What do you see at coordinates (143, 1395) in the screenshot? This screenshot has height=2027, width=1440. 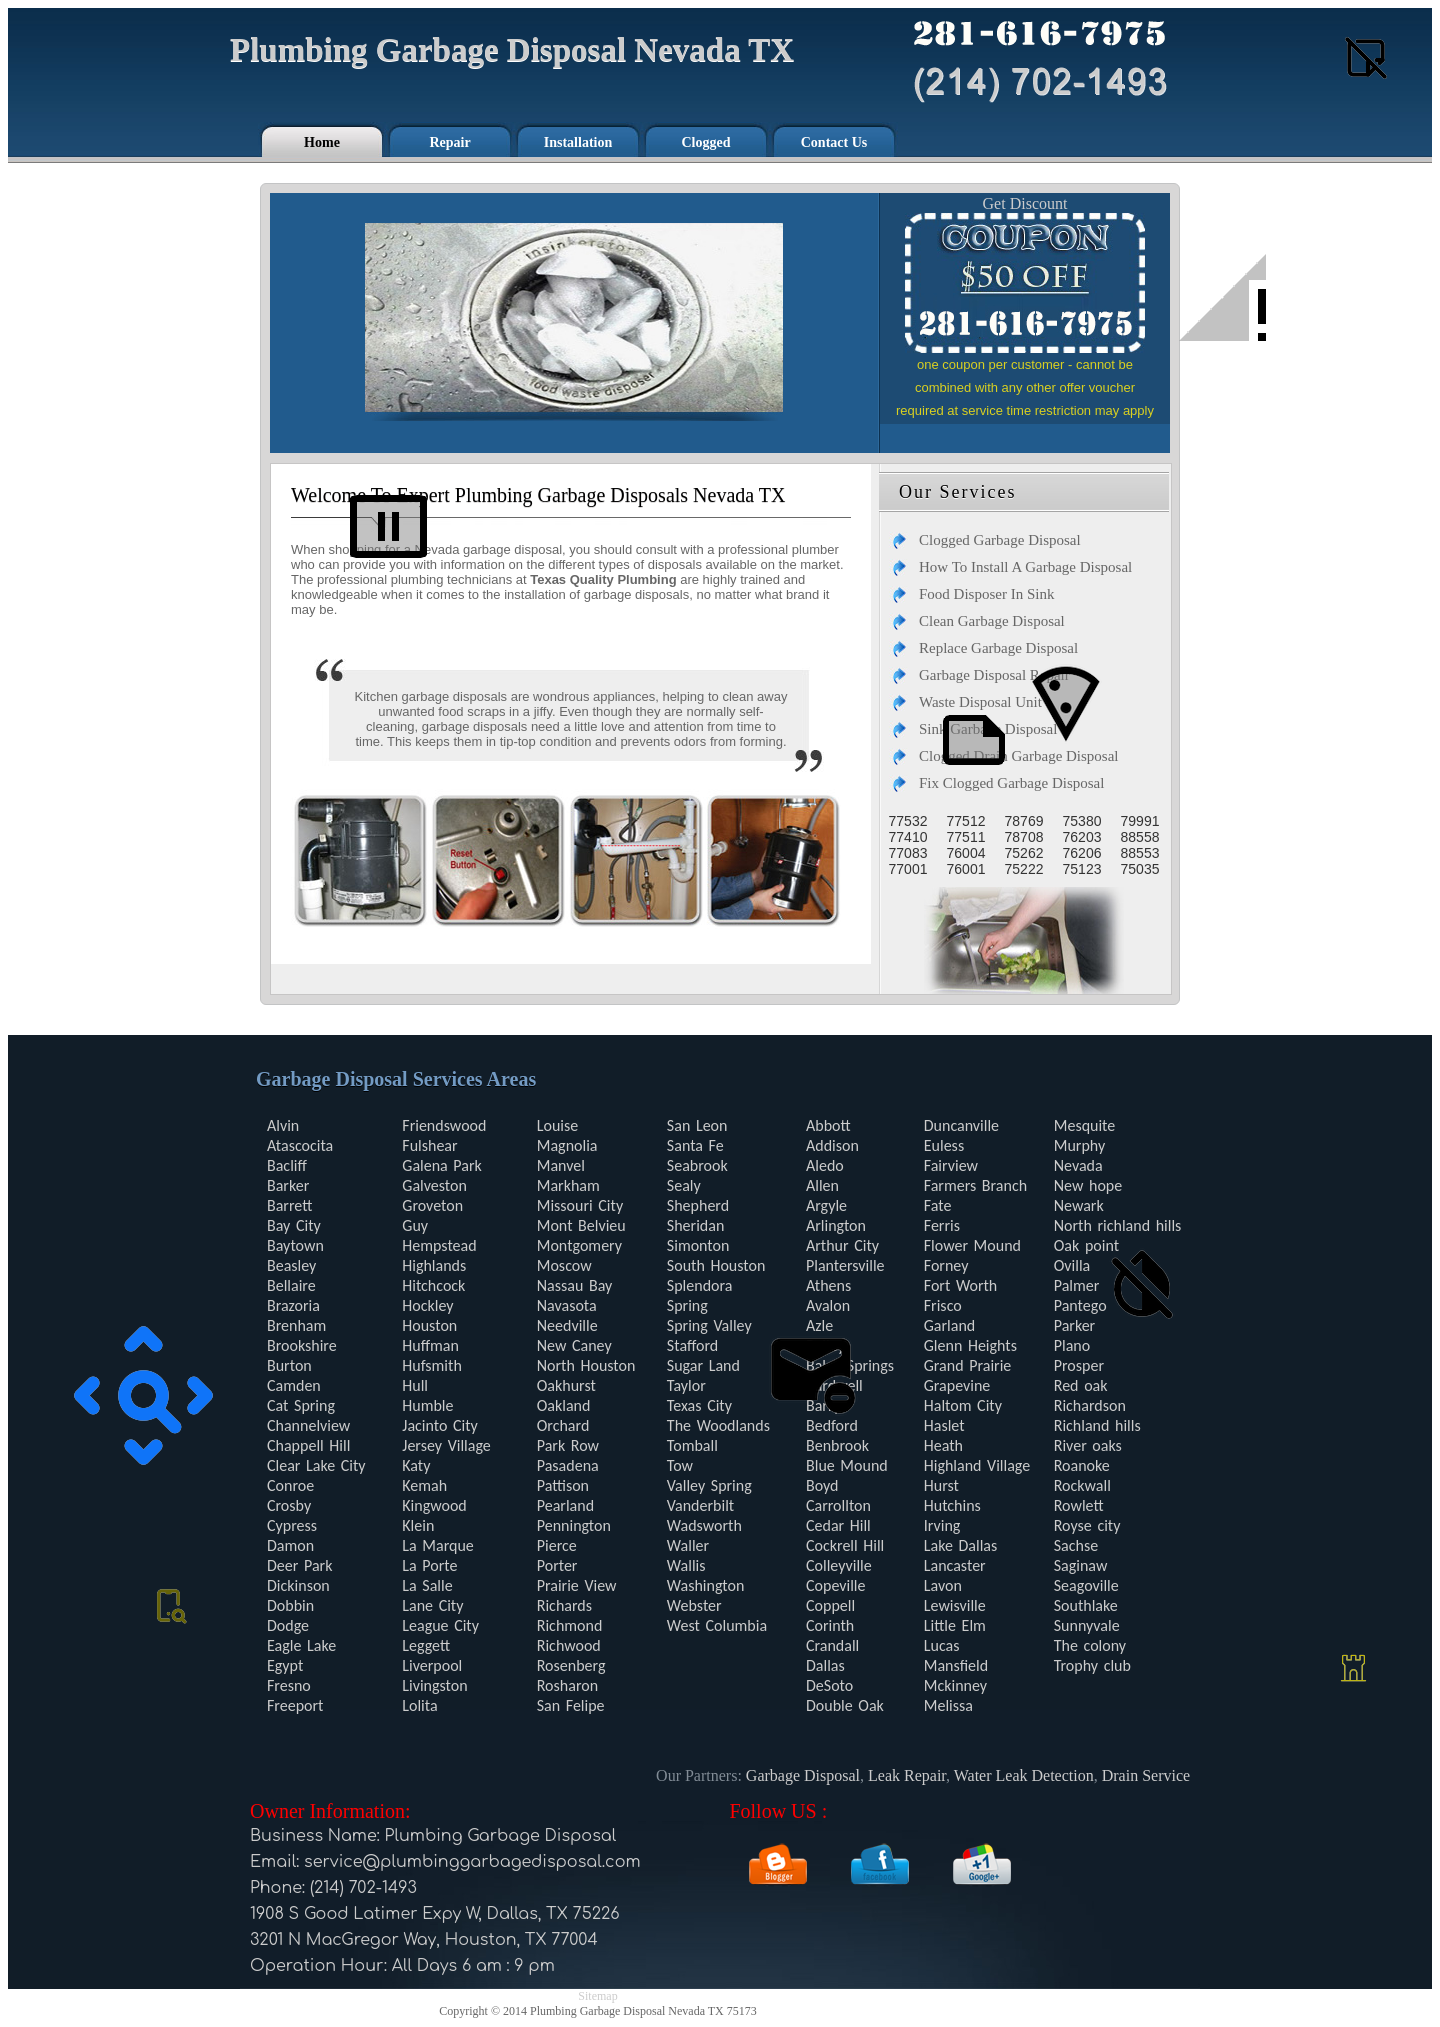 I see `pan and zoom controls for map or image viewer` at bounding box center [143, 1395].